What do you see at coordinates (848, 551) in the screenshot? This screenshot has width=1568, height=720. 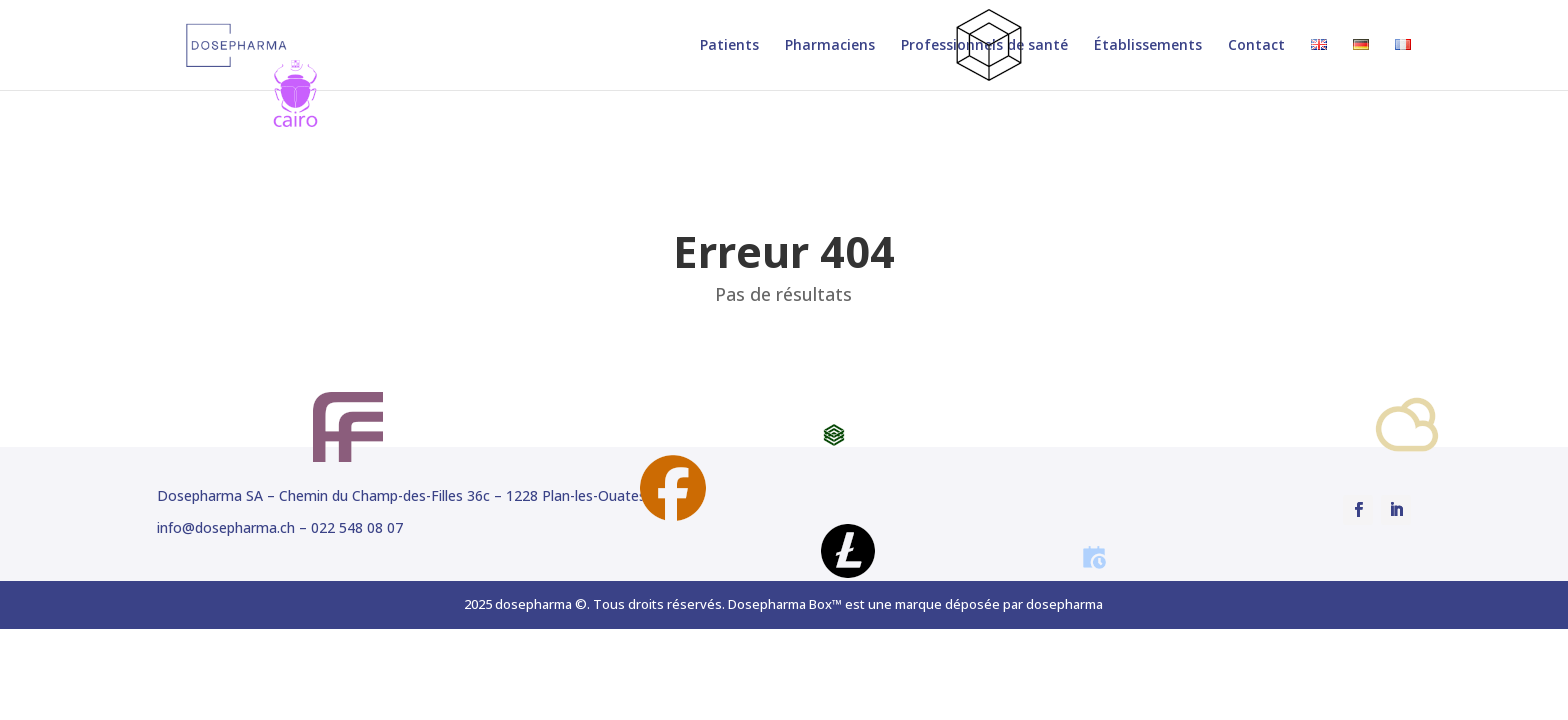 I see `litecoin cryptocurrency logo` at bounding box center [848, 551].